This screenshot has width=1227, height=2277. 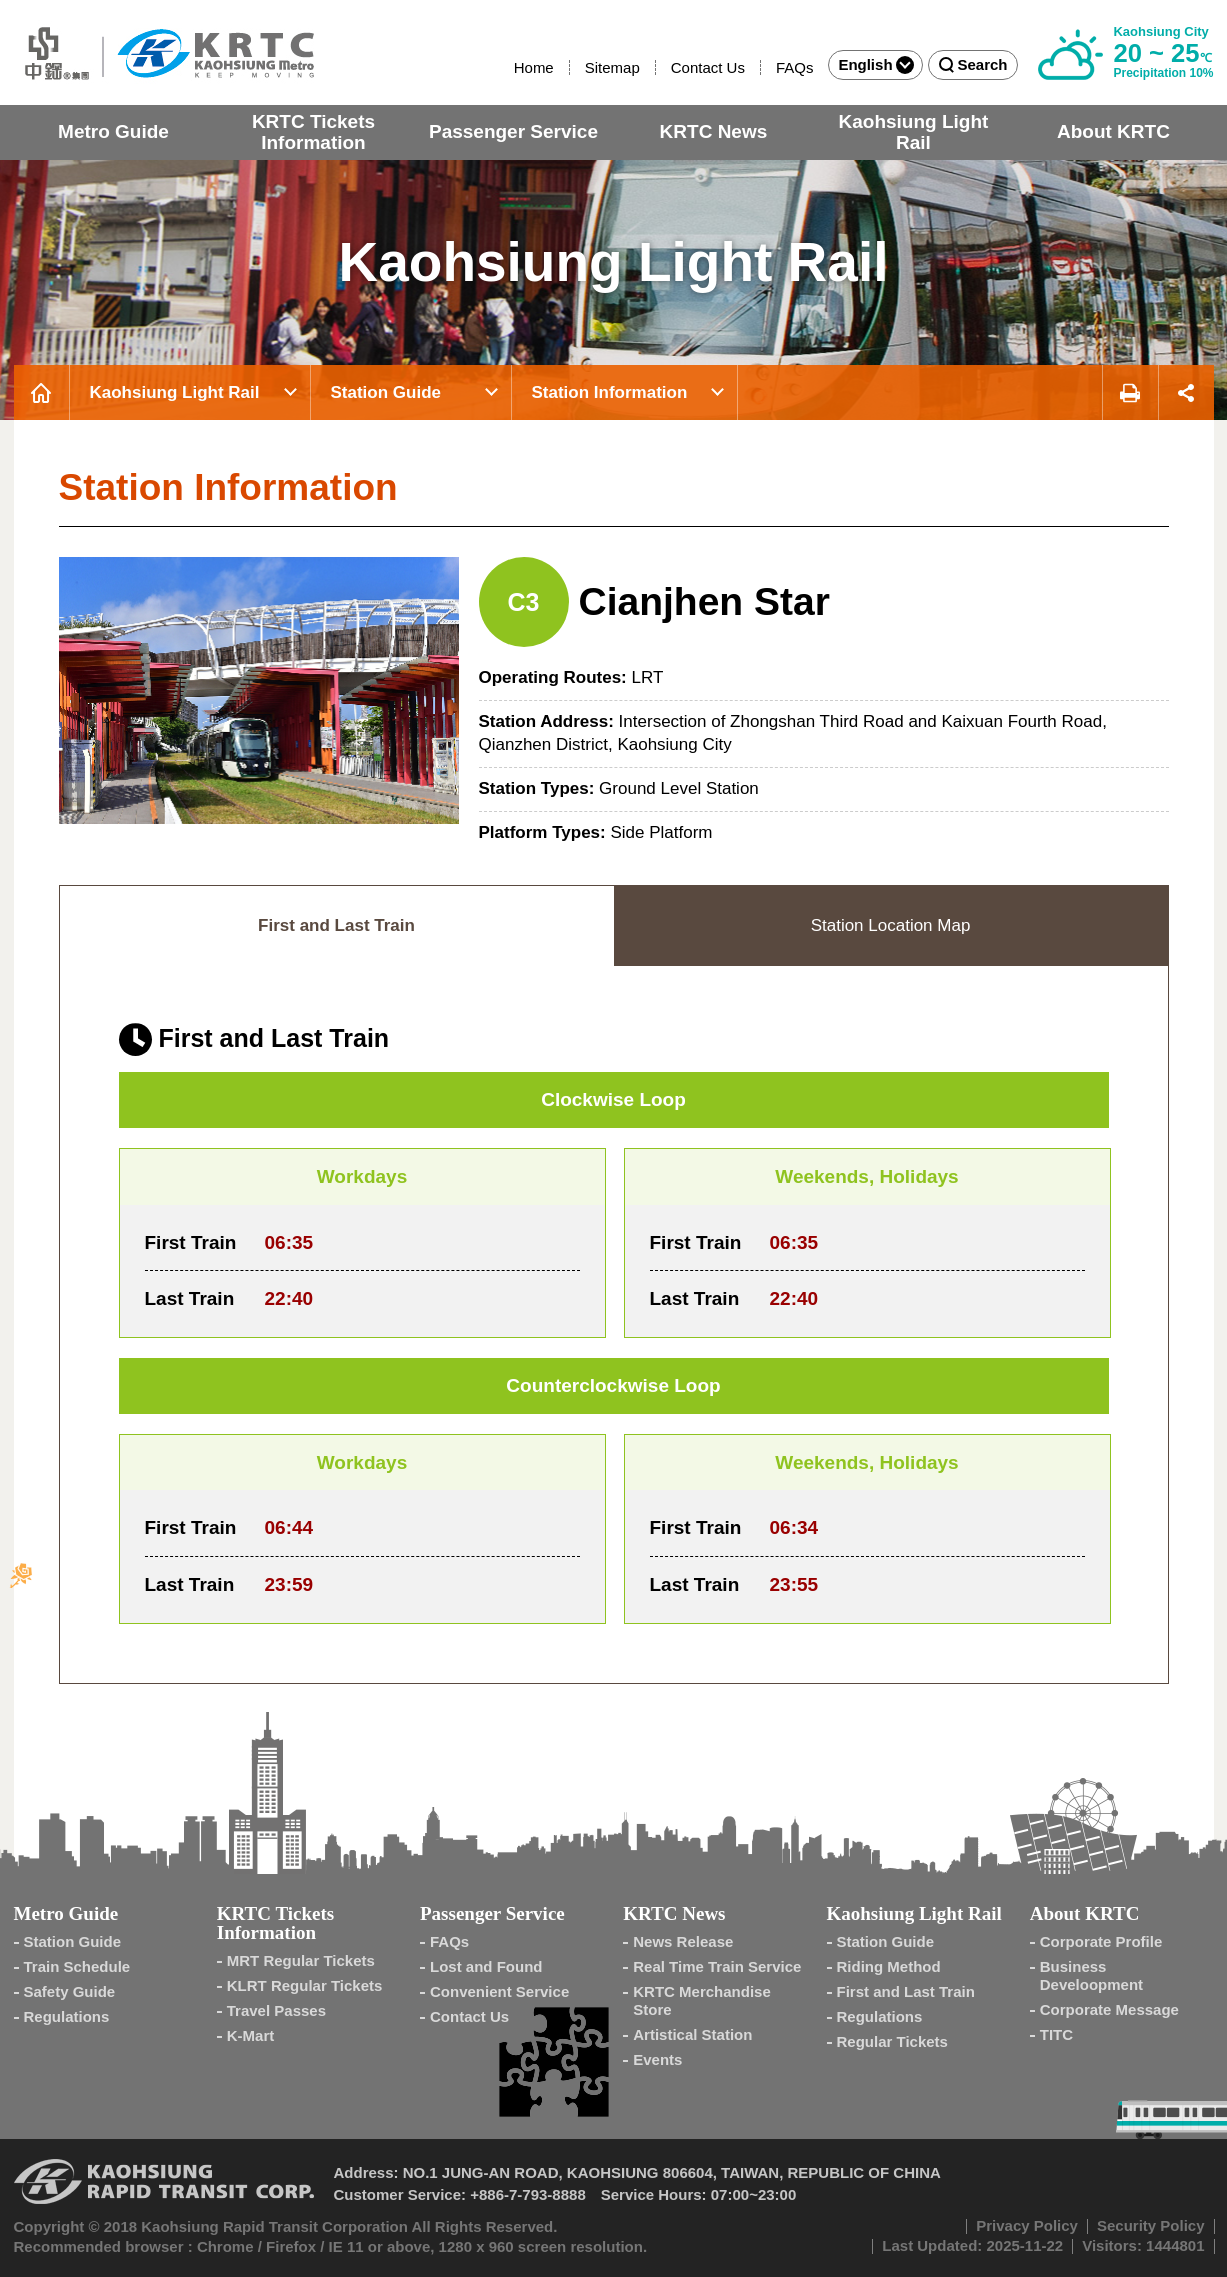 What do you see at coordinates (554, 2062) in the screenshot?
I see `access puzzle or brain training games` at bounding box center [554, 2062].